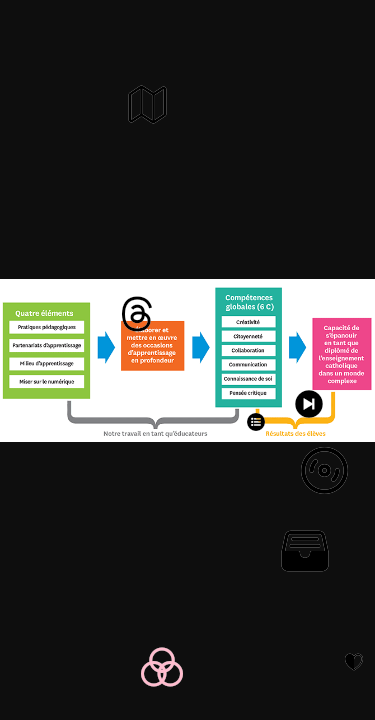  What do you see at coordinates (256, 422) in the screenshot?
I see `view list or menu options` at bounding box center [256, 422].